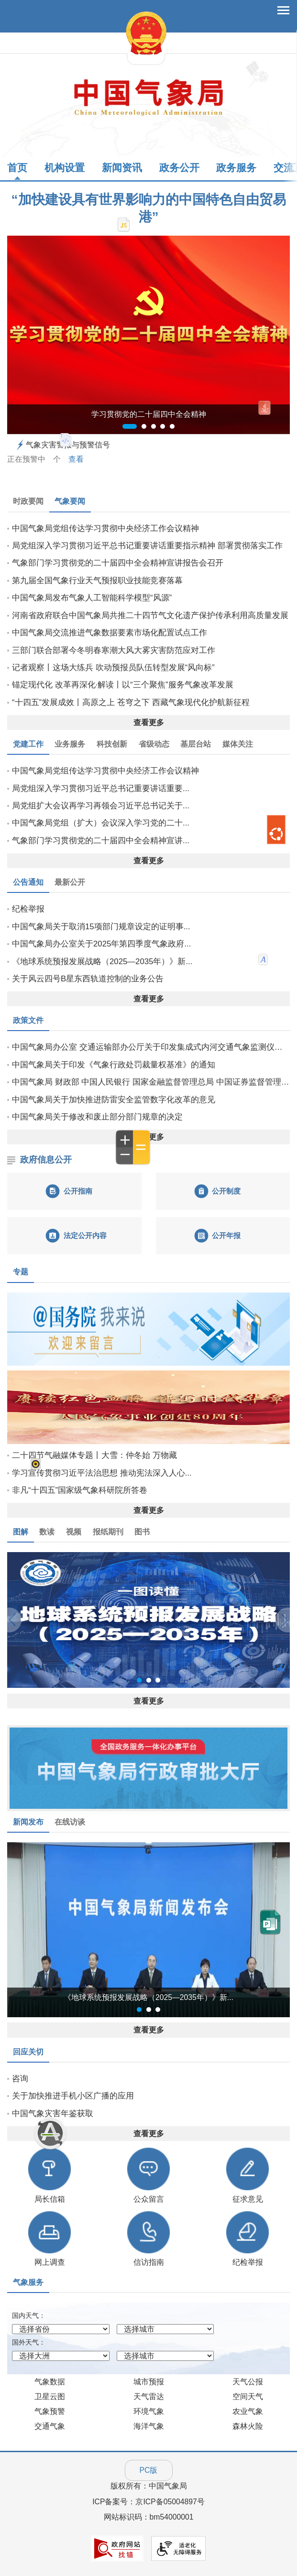 Image resolution: width=297 pixels, height=2576 pixels. What do you see at coordinates (270, 1922) in the screenshot?
I see `microsoft publisher document file` at bounding box center [270, 1922].